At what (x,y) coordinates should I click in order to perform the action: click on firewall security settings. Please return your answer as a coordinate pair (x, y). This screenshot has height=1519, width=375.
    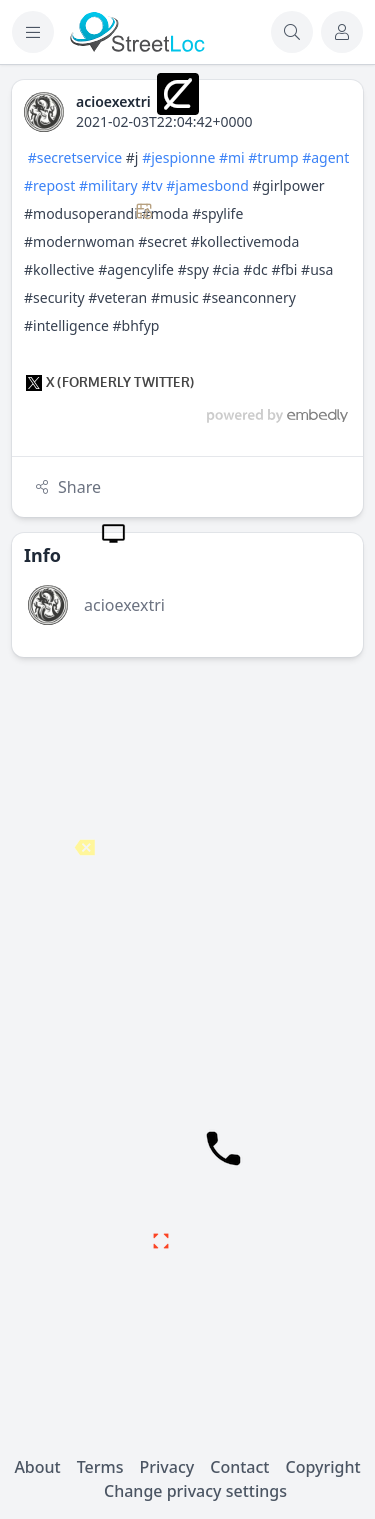
    Looking at the image, I should click on (144, 211).